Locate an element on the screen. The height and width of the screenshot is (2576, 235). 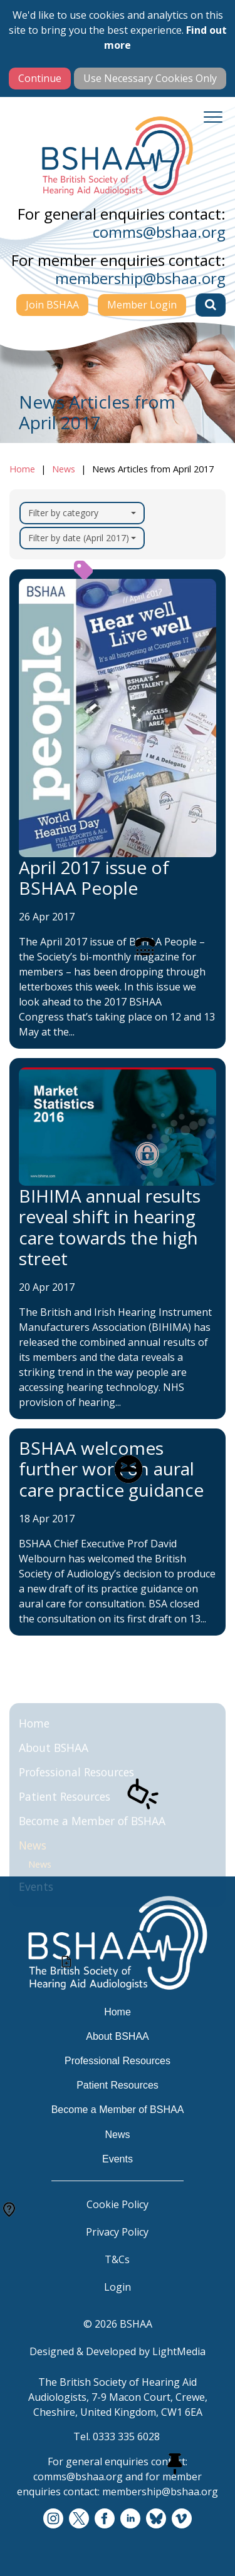
react with laughter to a post or message is located at coordinates (128, 1469).